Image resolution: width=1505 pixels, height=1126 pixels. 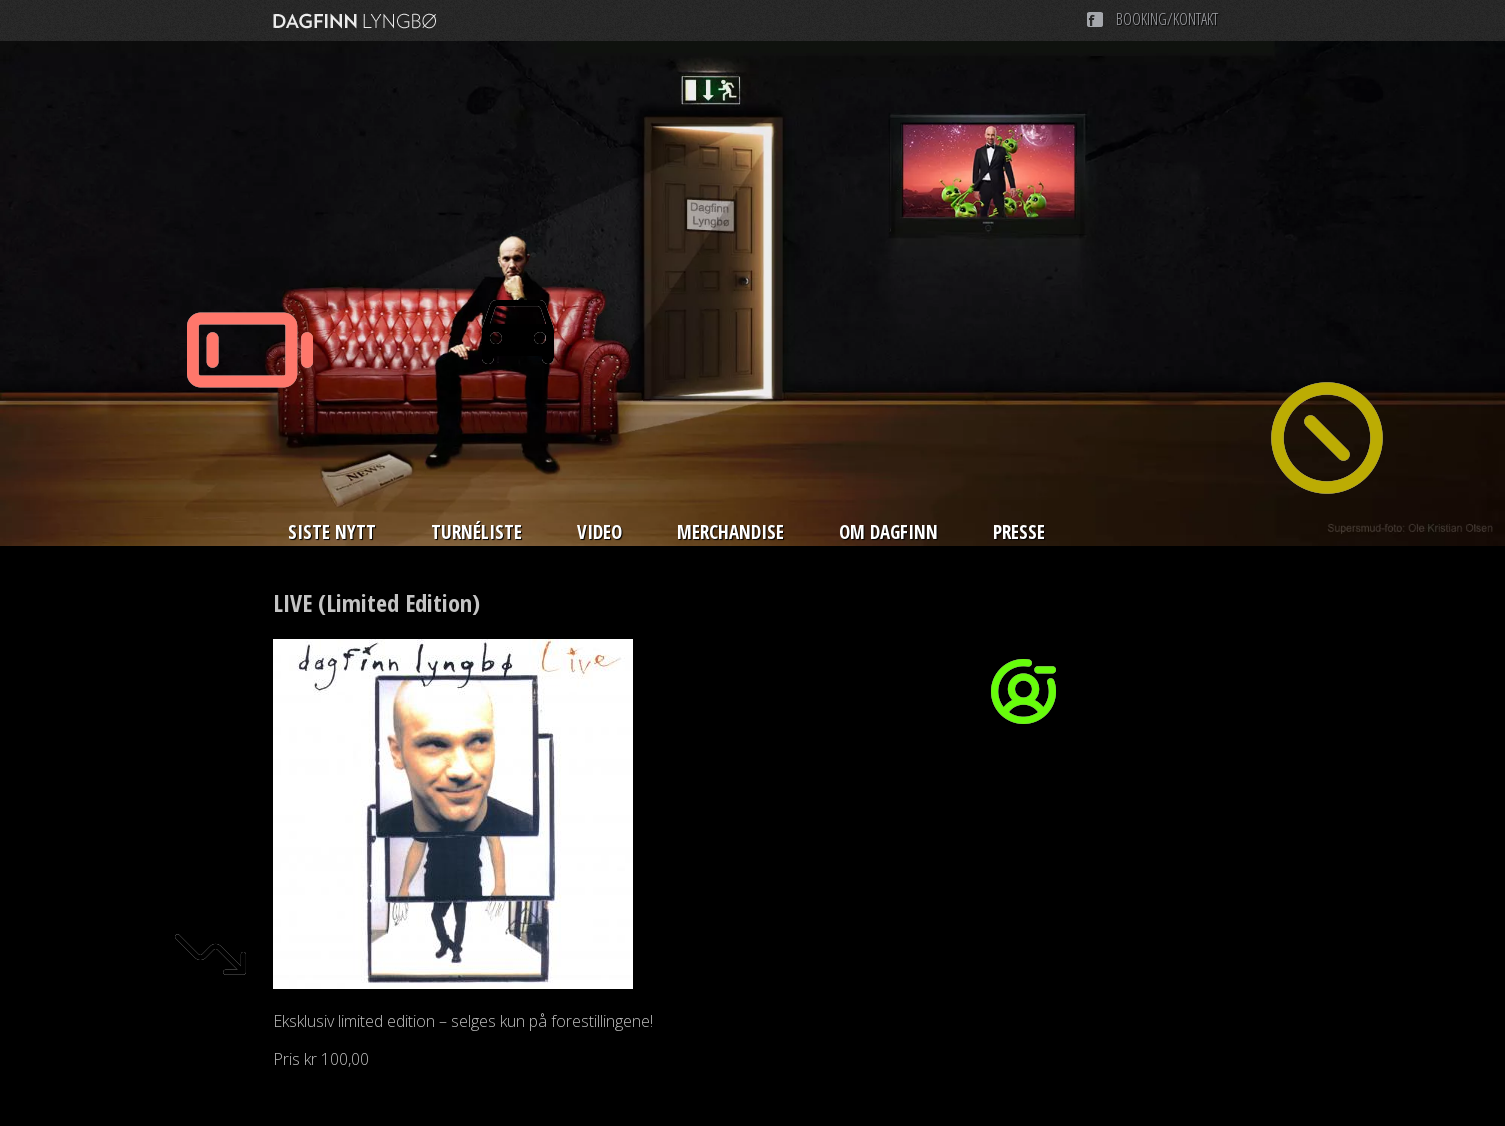 What do you see at coordinates (210, 954) in the screenshot?
I see `indicates a declining trend or decrease in value` at bounding box center [210, 954].